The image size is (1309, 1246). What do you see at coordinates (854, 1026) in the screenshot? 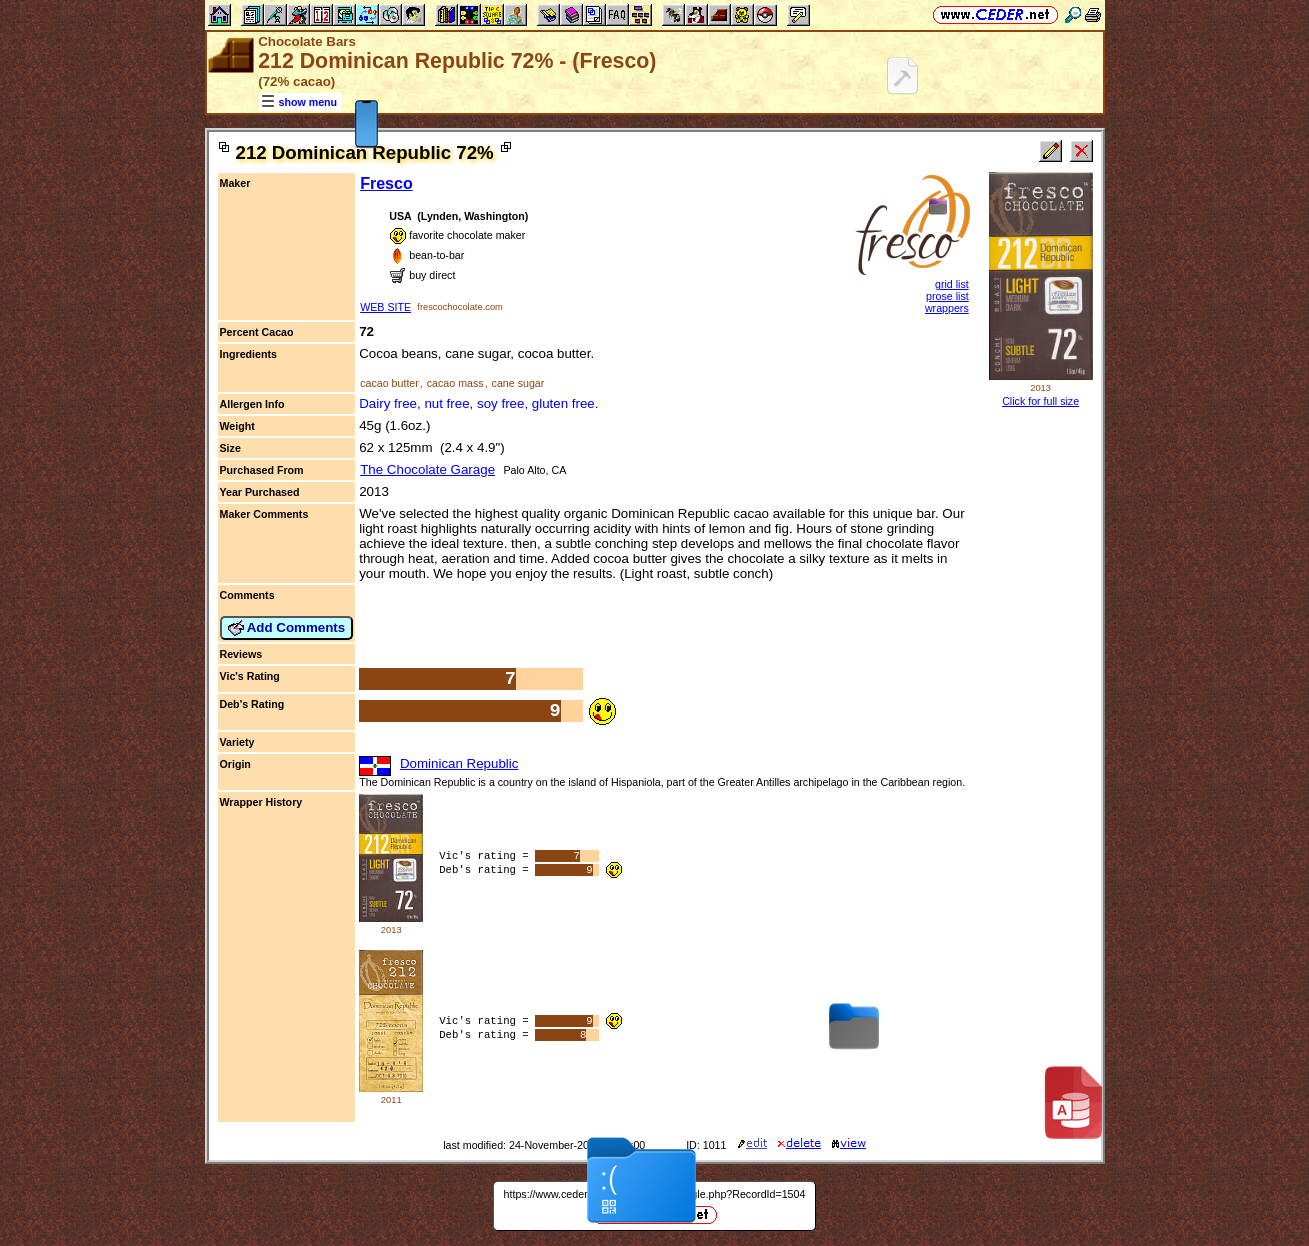
I see `open folder containing files` at bounding box center [854, 1026].